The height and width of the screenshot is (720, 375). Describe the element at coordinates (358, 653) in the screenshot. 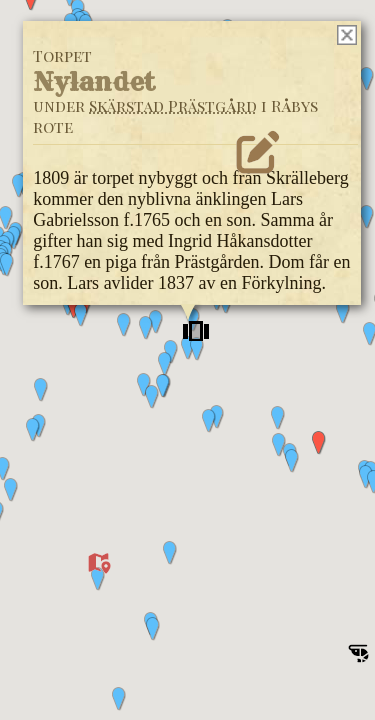

I see `indicates seafood or shellfish menu items` at that location.